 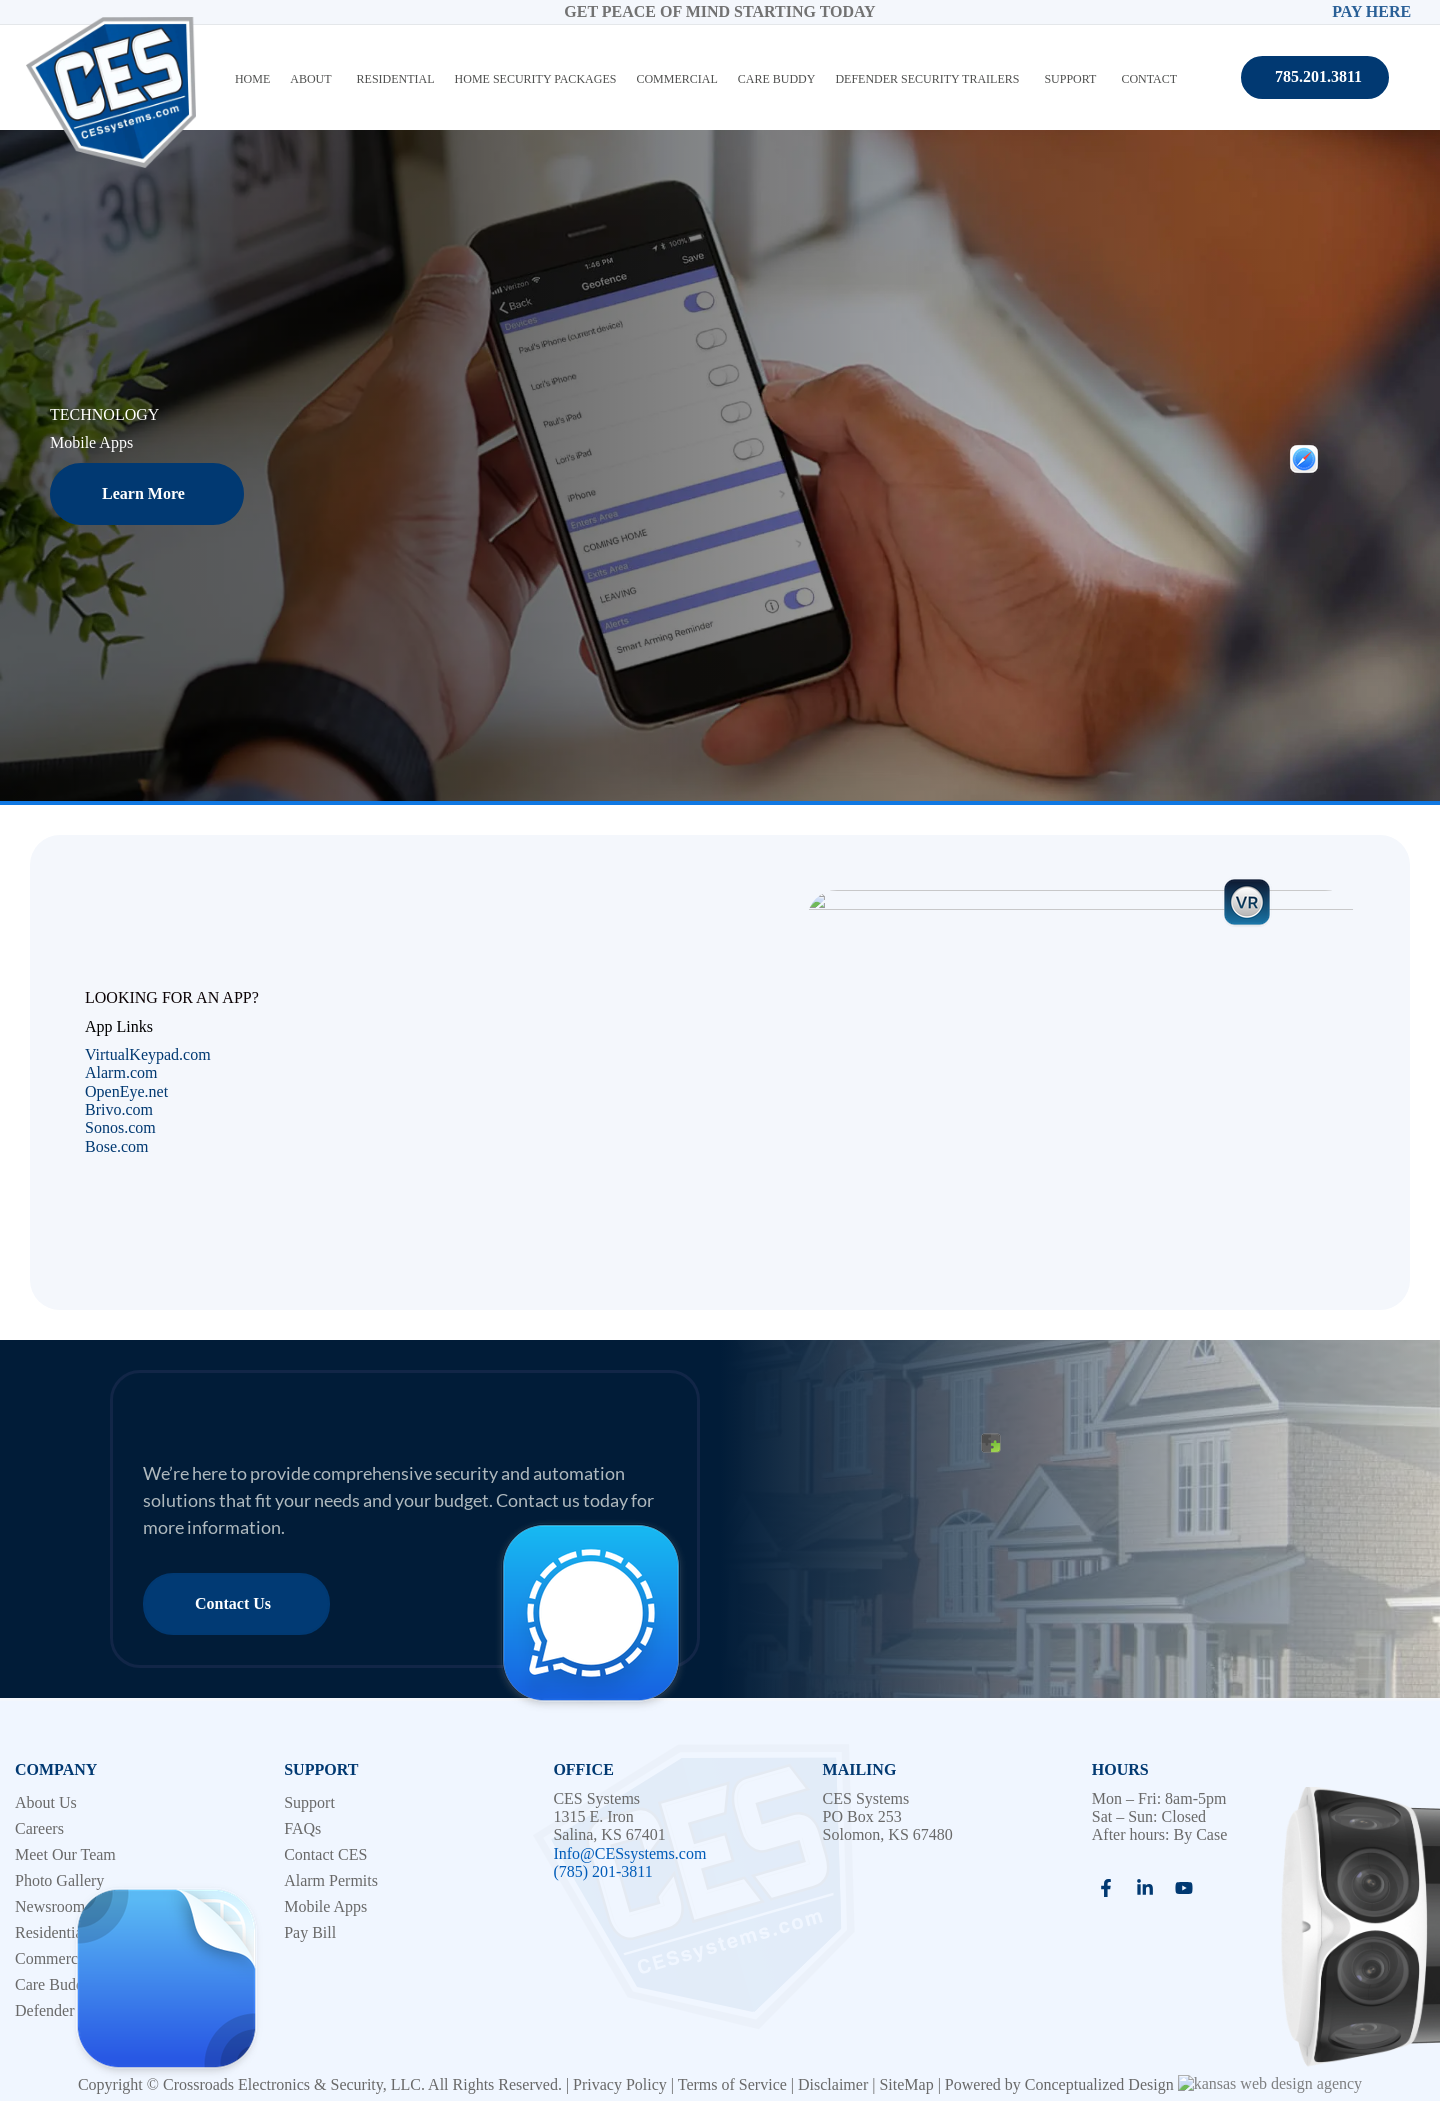 What do you see at coordinates (591, 1613) in the screenshot?
I see `open Signal messenger` at bounding box center [591, 1613].